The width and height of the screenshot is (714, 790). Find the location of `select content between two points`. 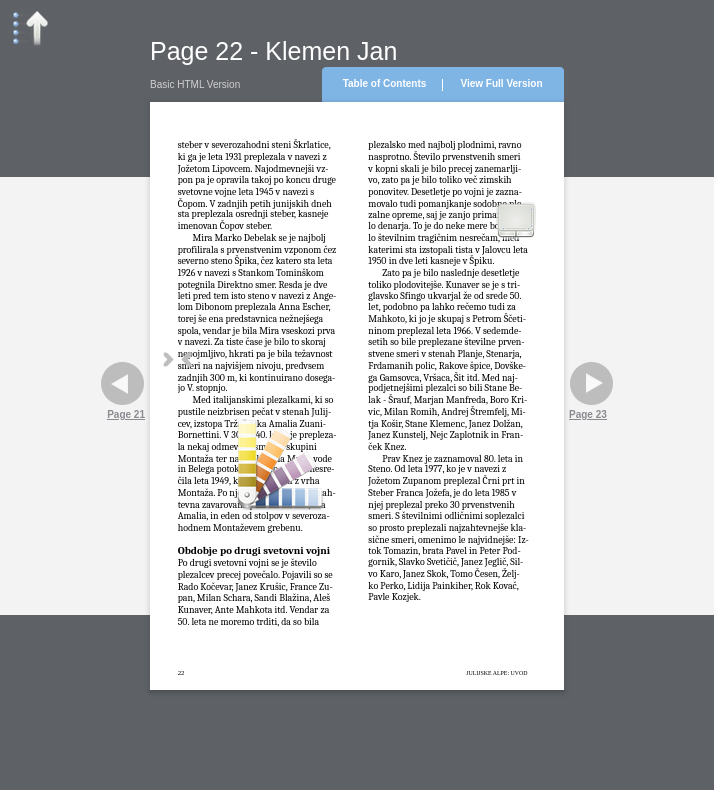

select content between two points is located at coordinates (177, 359).